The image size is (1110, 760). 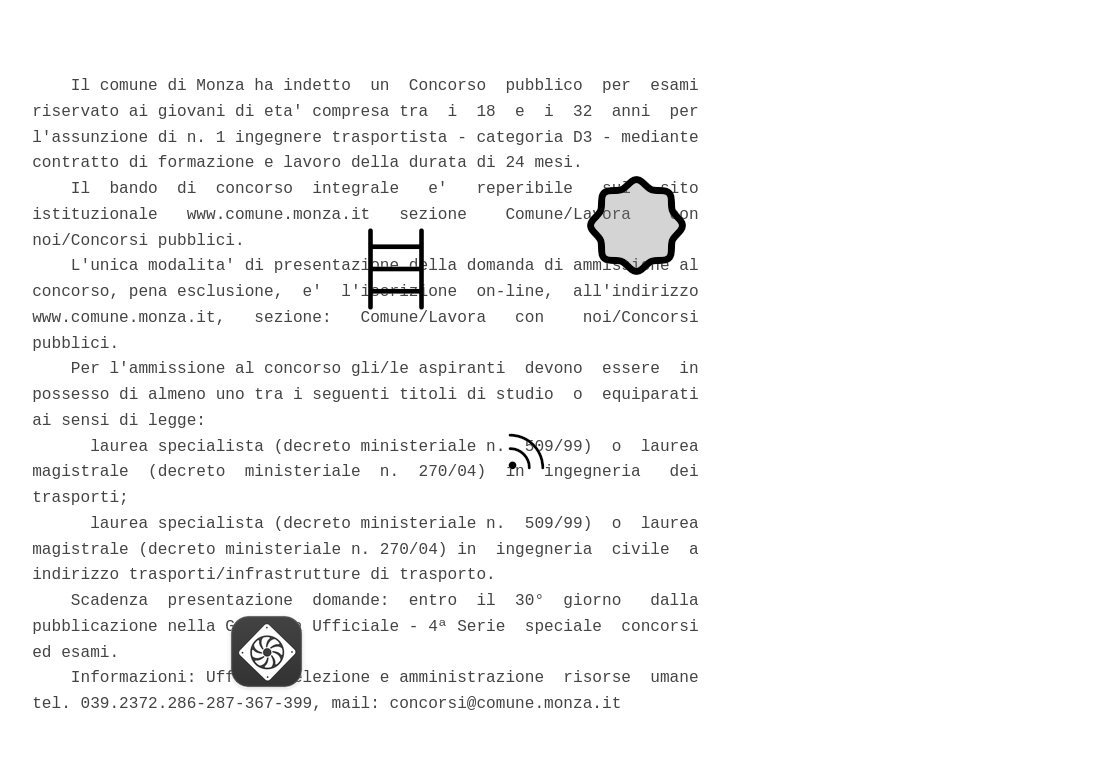 I want to click on open system engineering or hardware settings, so click(x=266, y=651).